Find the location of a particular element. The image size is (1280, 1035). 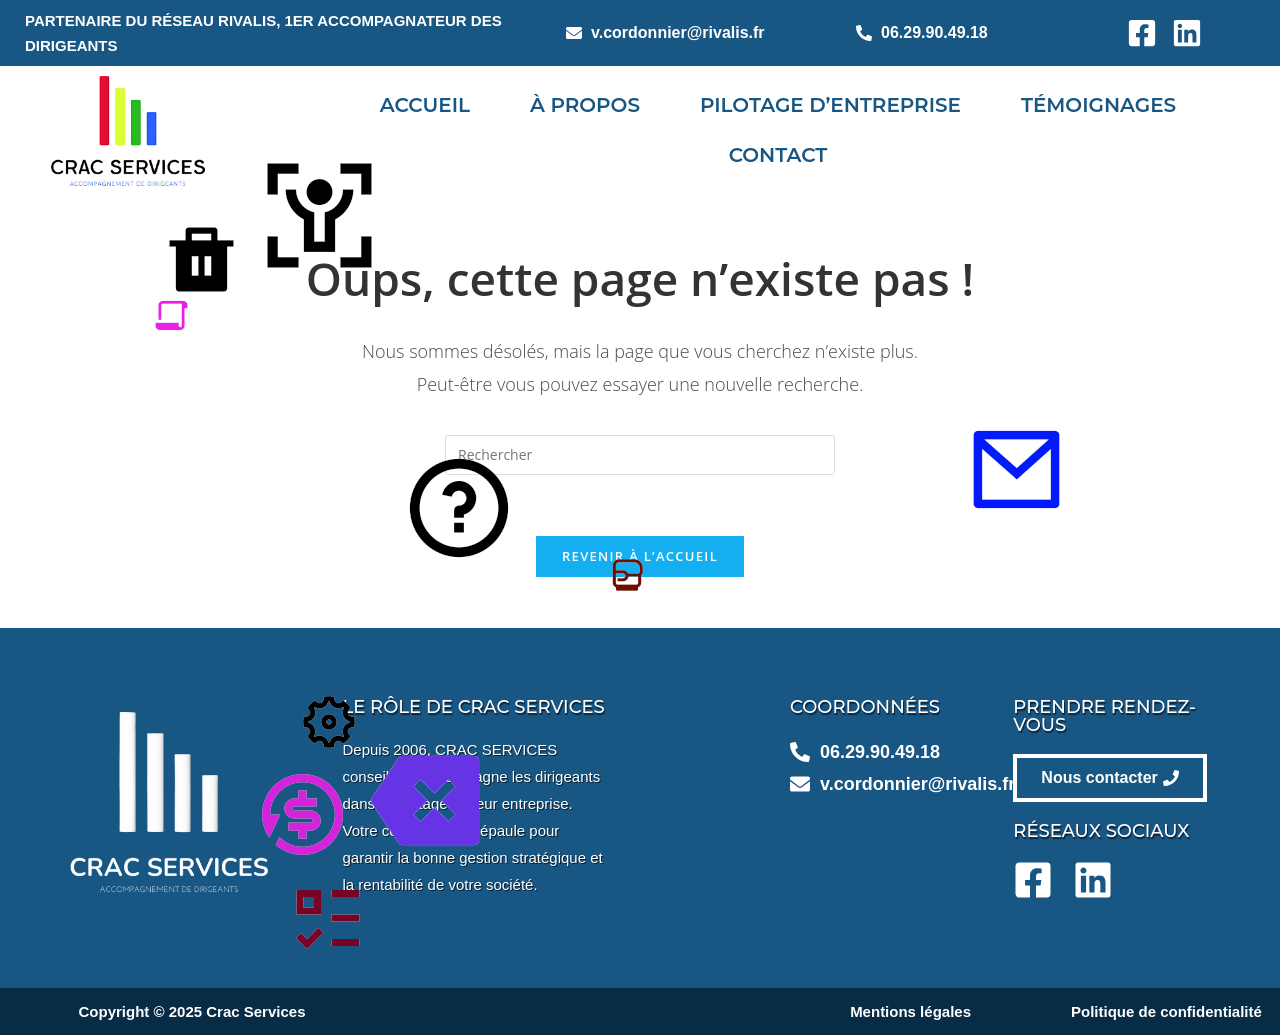

delete selected item is located at coordinates (201, 259).